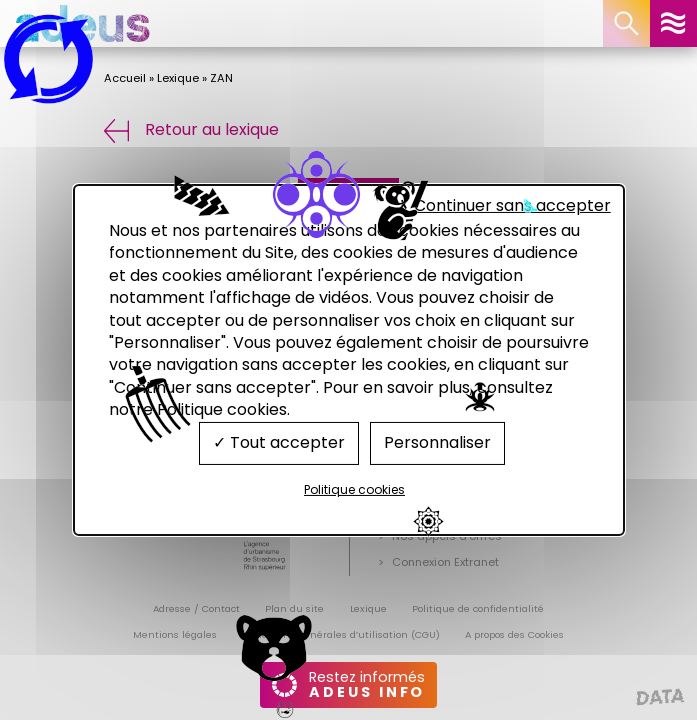 Image resolution: width=697 pixels, height=720 pixels. I want to click on helicopter tail rotor component in a game interface, so click(530, 206).